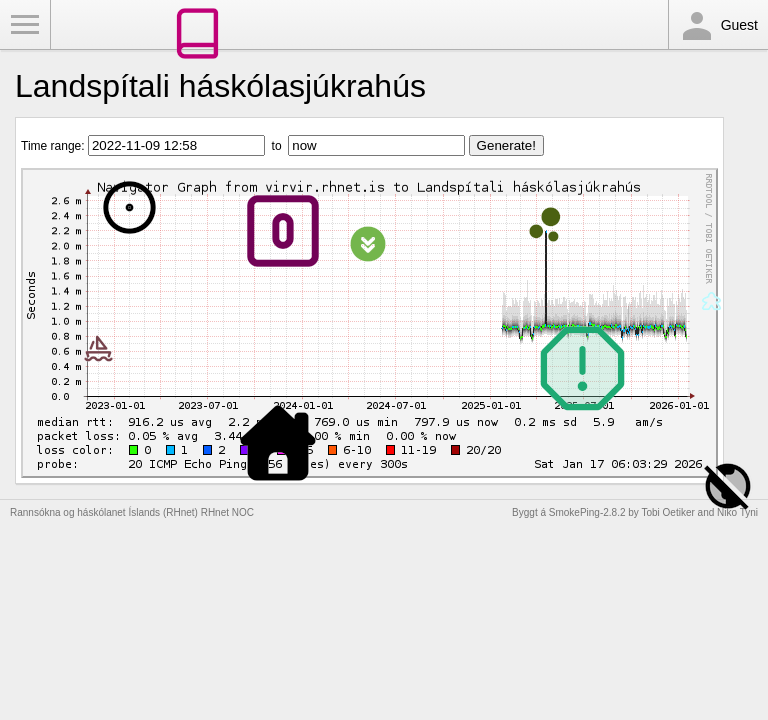 The height and width of the screenshot is (720, 768). Describe the element at coordinates (368, 244) in the screenshot. I see `expand to show more content below` at that location.